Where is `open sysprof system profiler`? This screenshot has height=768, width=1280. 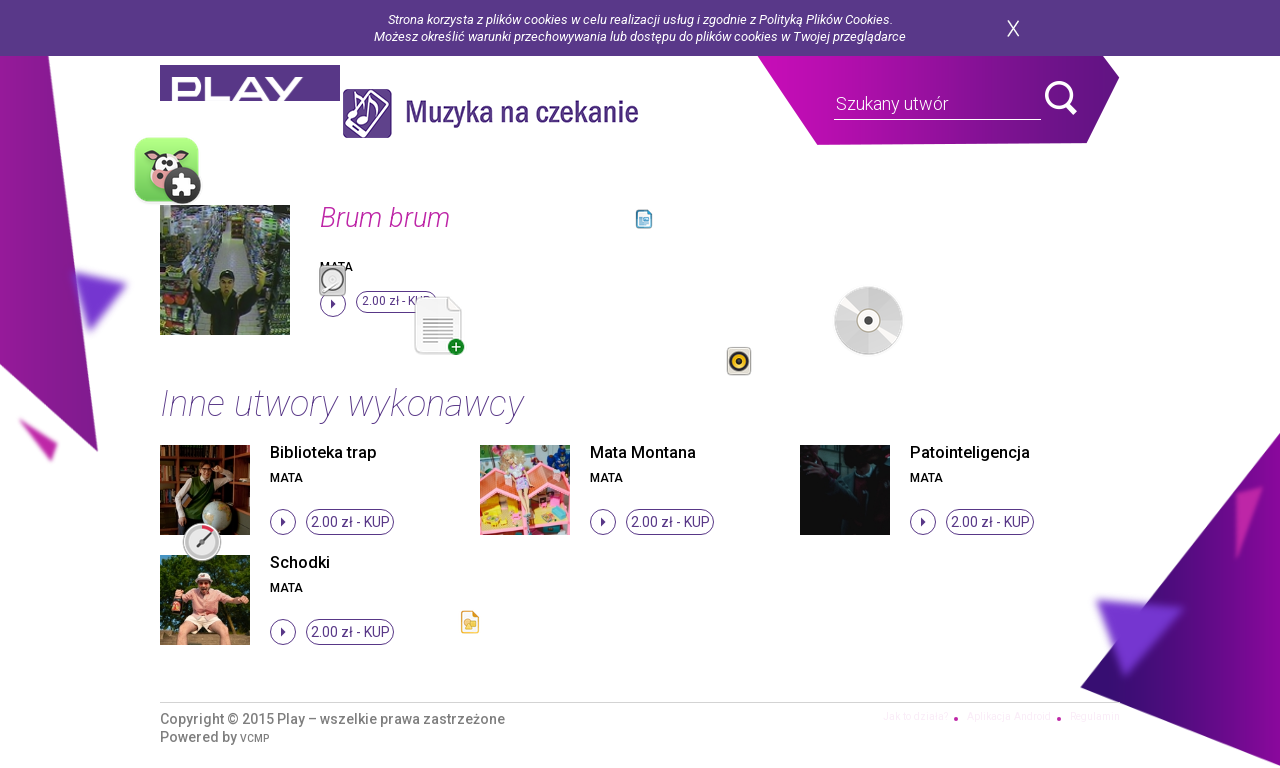 open sysprof system profiler is located at coordinates (202, 542).